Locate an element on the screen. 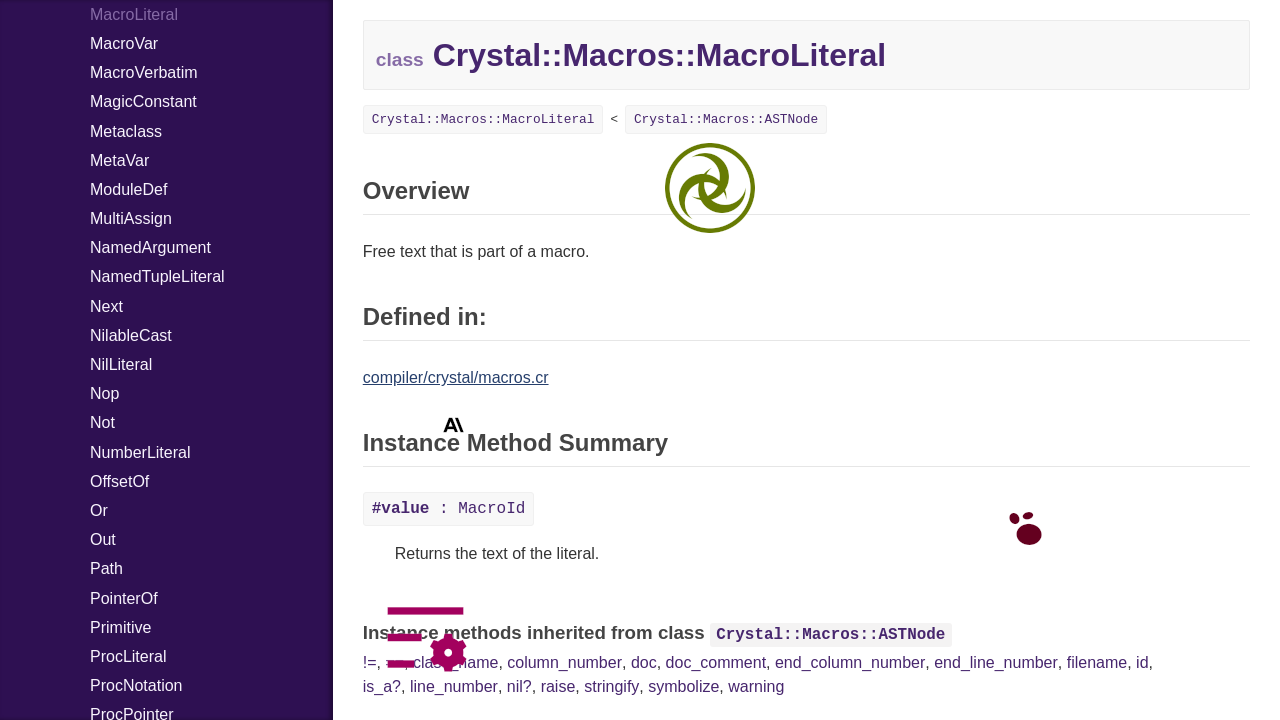  open Logseq knowledge management app is located at coordinates (1025, 528).